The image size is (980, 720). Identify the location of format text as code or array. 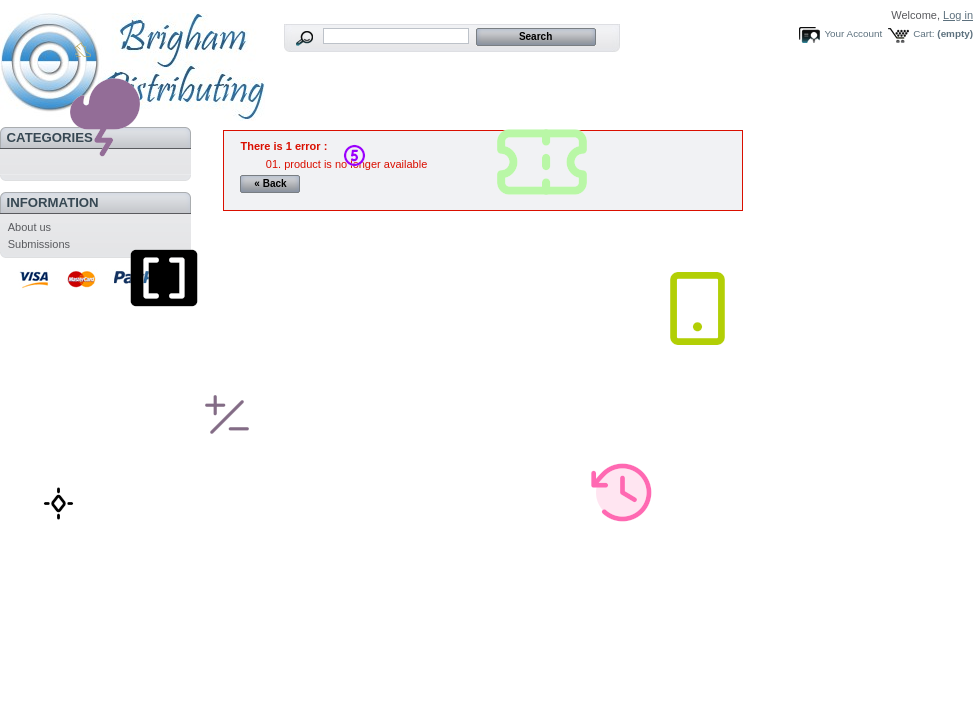
(164, 278).